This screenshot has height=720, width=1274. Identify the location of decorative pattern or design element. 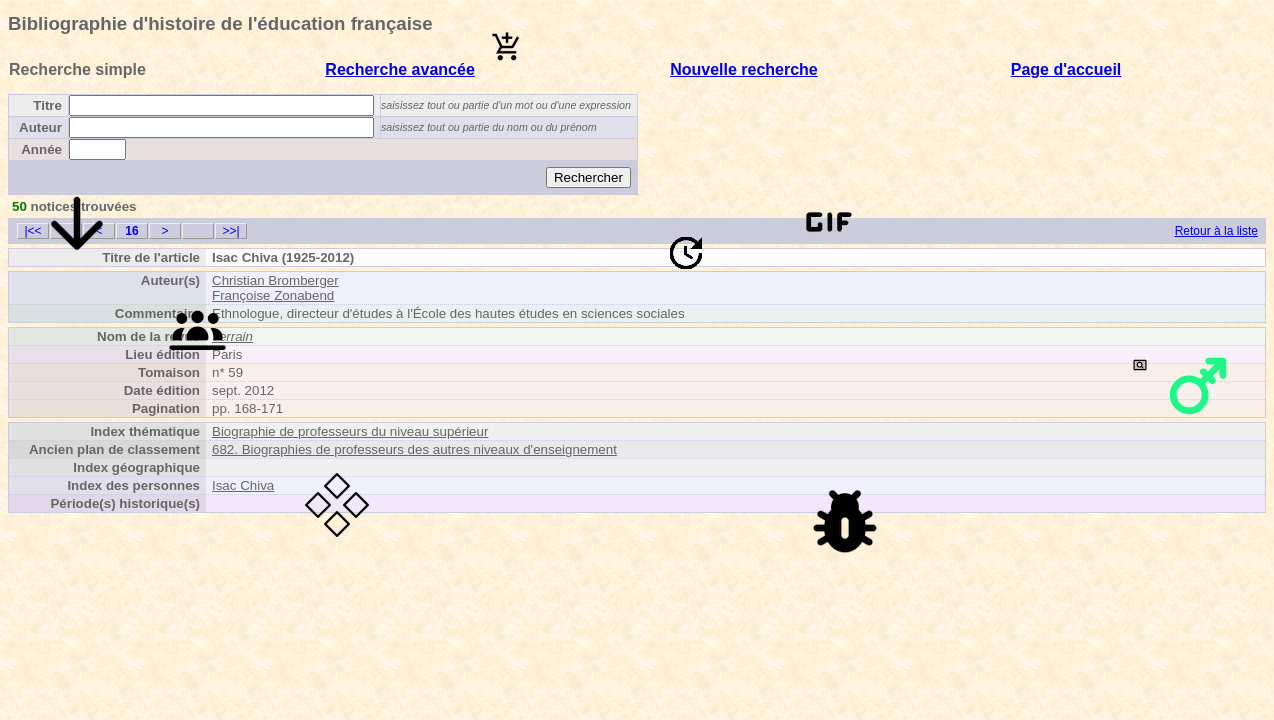
(337, 505).